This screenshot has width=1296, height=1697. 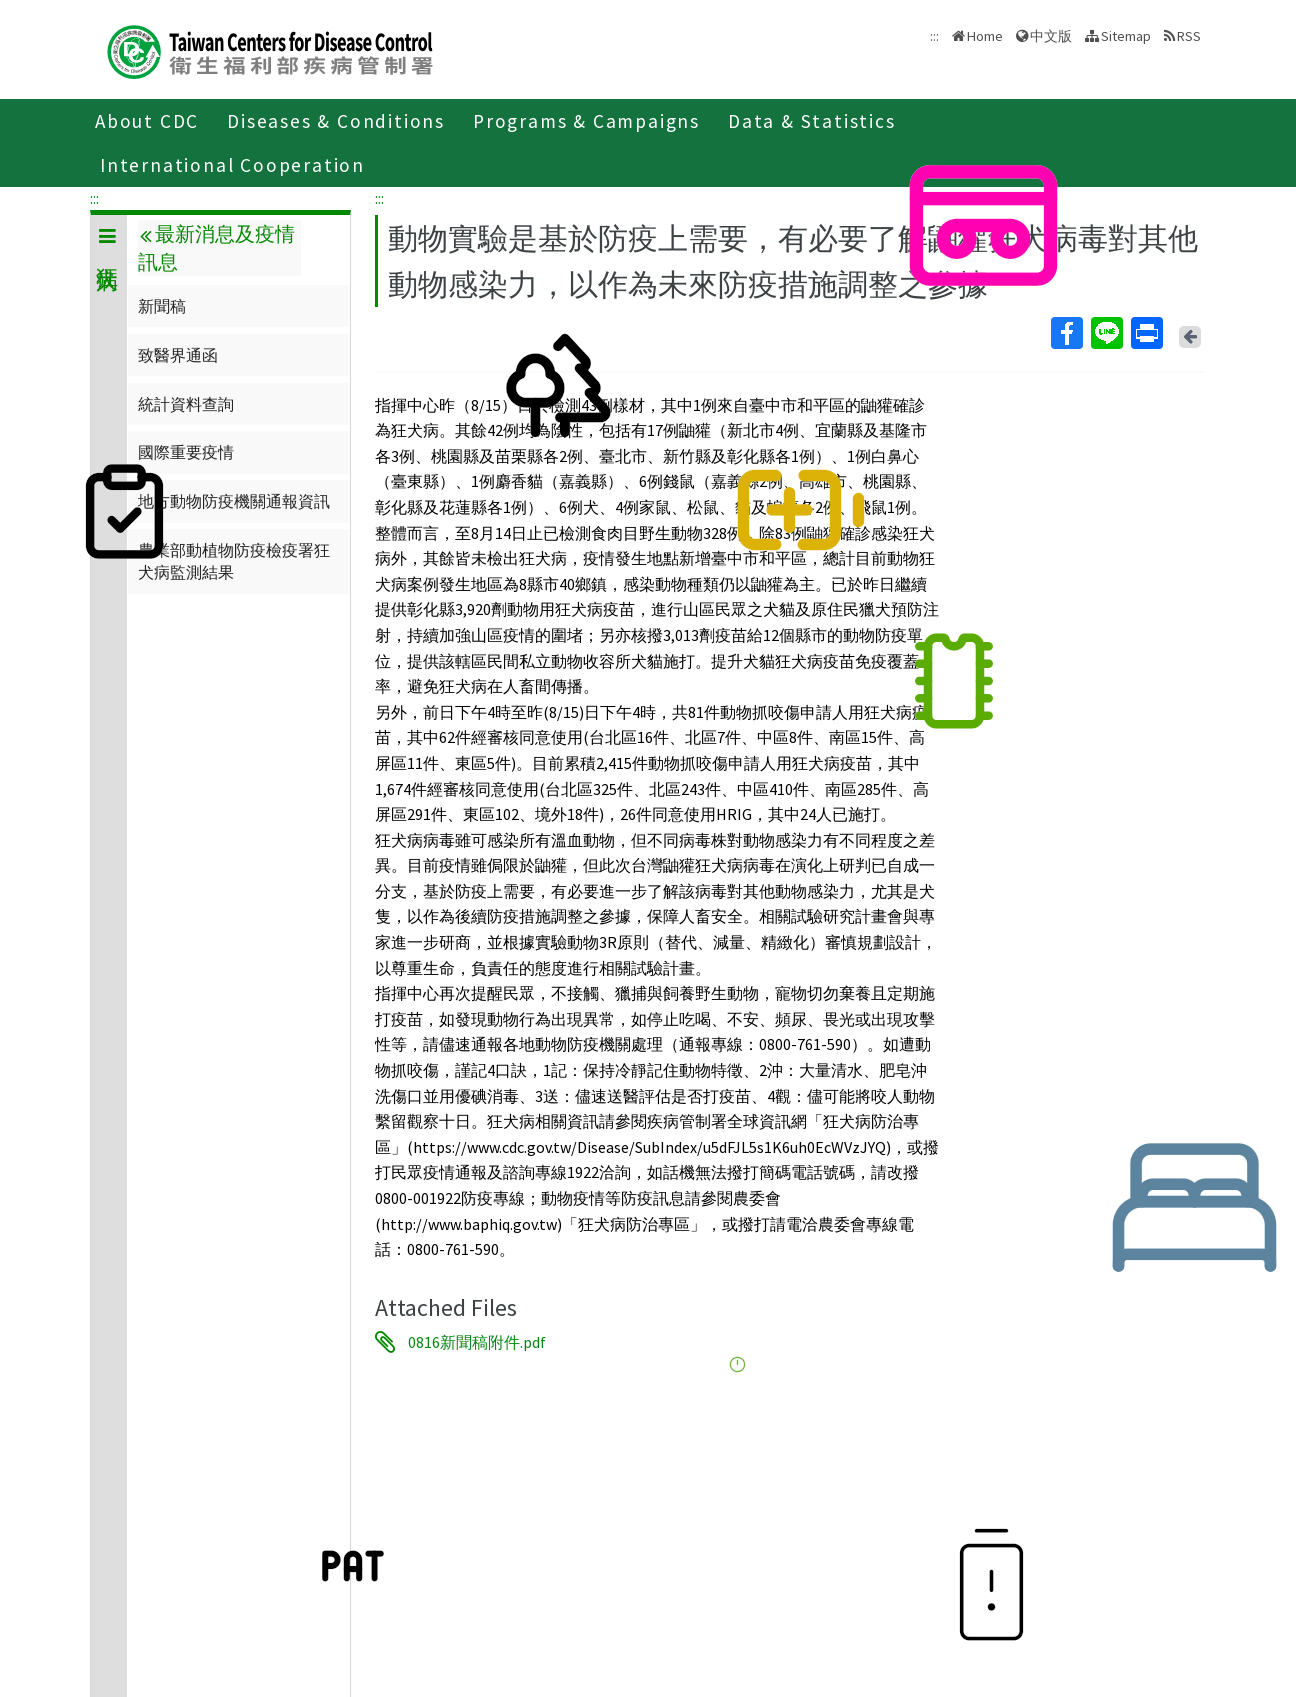 I want to click on view processor or hardware information, so click(x=954, y=681).